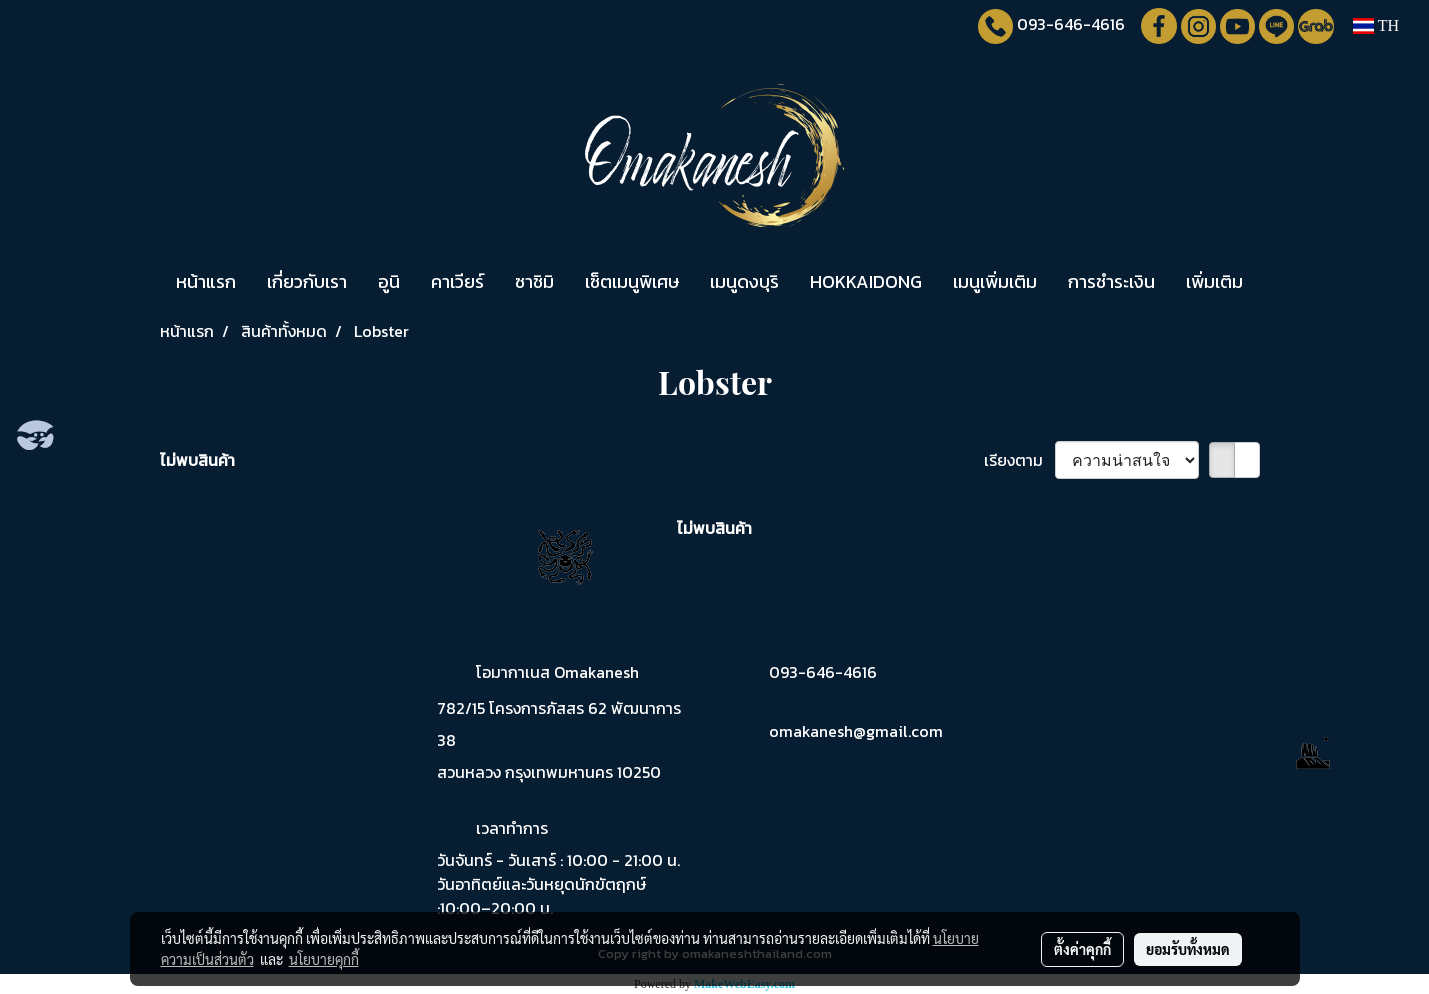 This screenshot has height=994, width=1429. What do you see at coordinates (35, 435) in the screenshot?
I see `crab character or creature in a game interface` at bounding box center [35, 435].